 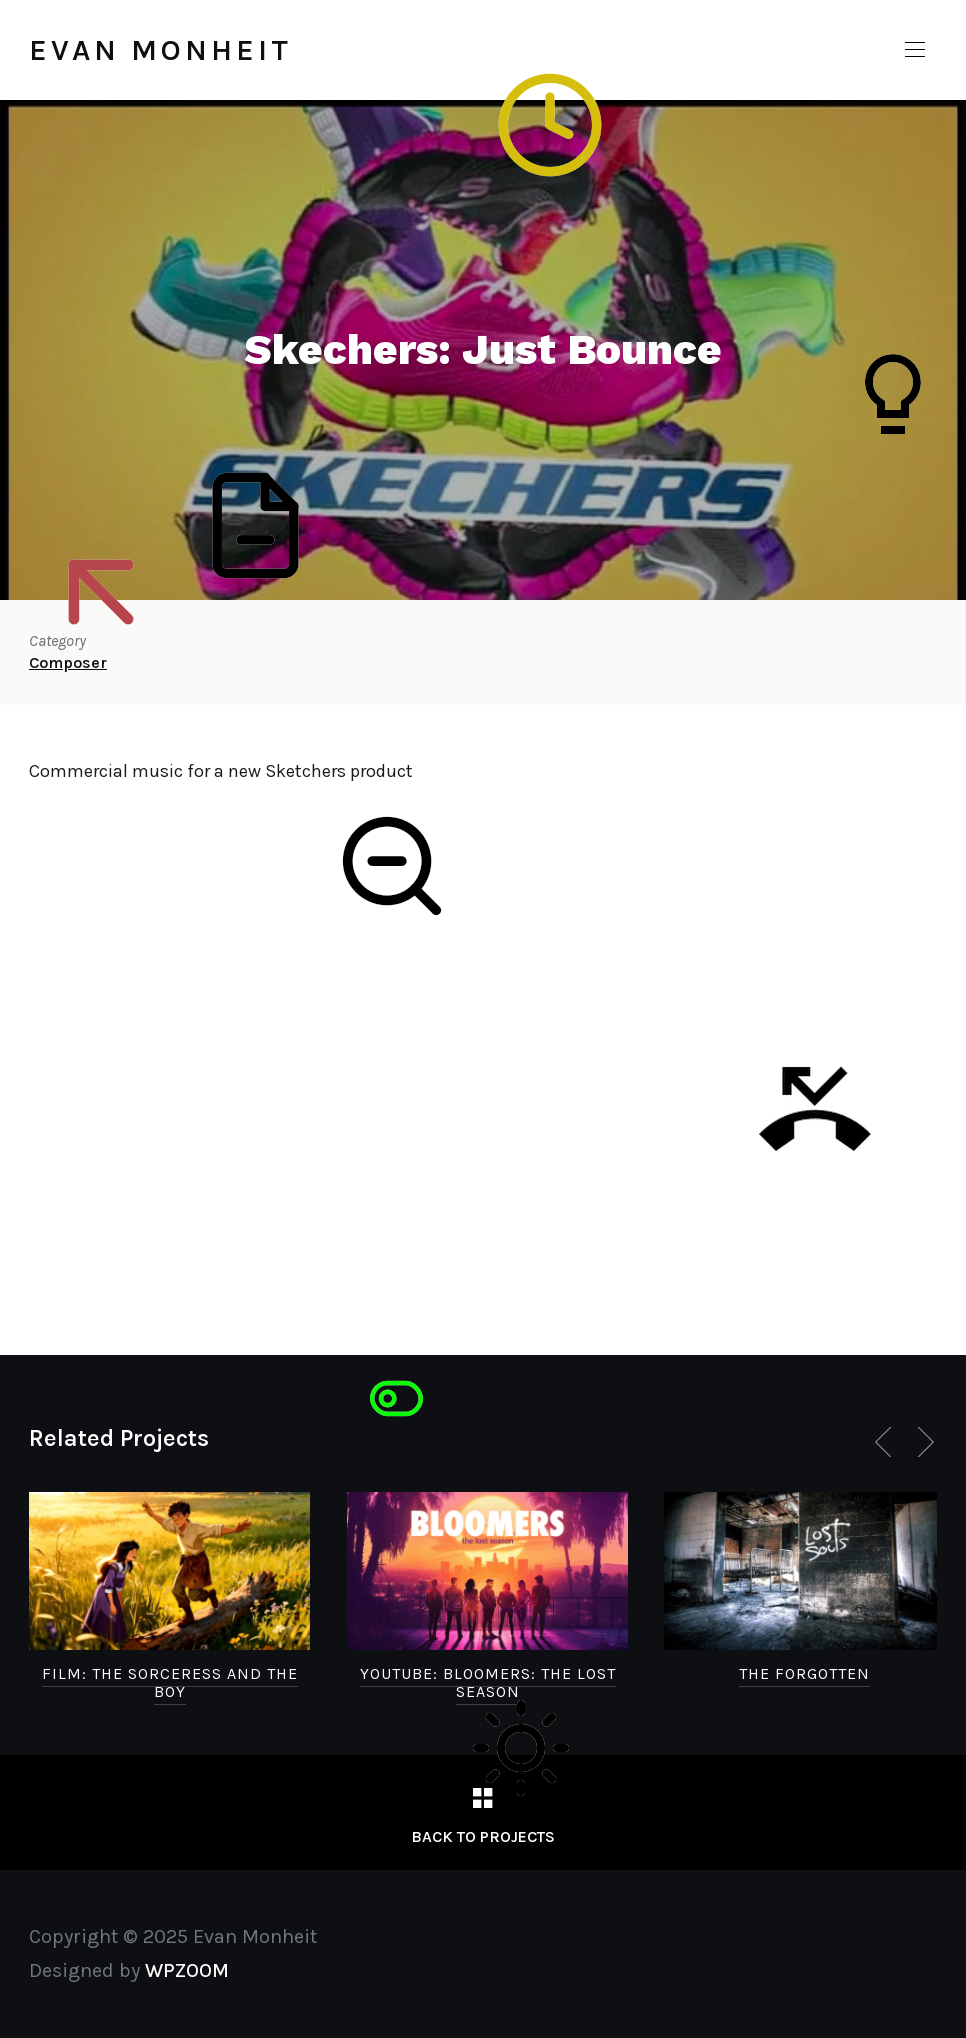 I want to click on view tips or suggestions, so click(x=893, y=394).